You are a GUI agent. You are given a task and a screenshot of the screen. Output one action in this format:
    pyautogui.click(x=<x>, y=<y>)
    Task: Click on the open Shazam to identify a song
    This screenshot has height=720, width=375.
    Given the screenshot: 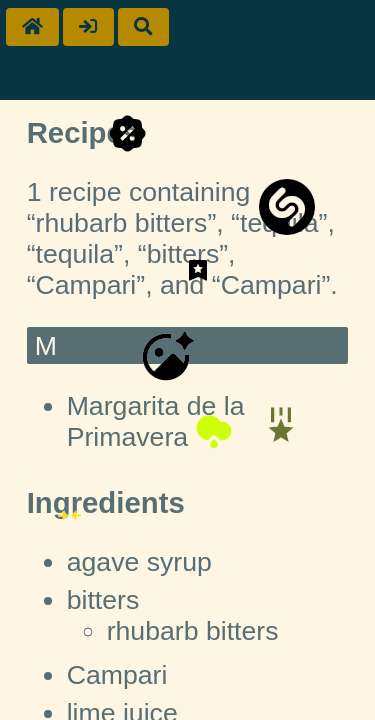 What is the action you would take?
    pyautogui.click(x=287, y=207)
    